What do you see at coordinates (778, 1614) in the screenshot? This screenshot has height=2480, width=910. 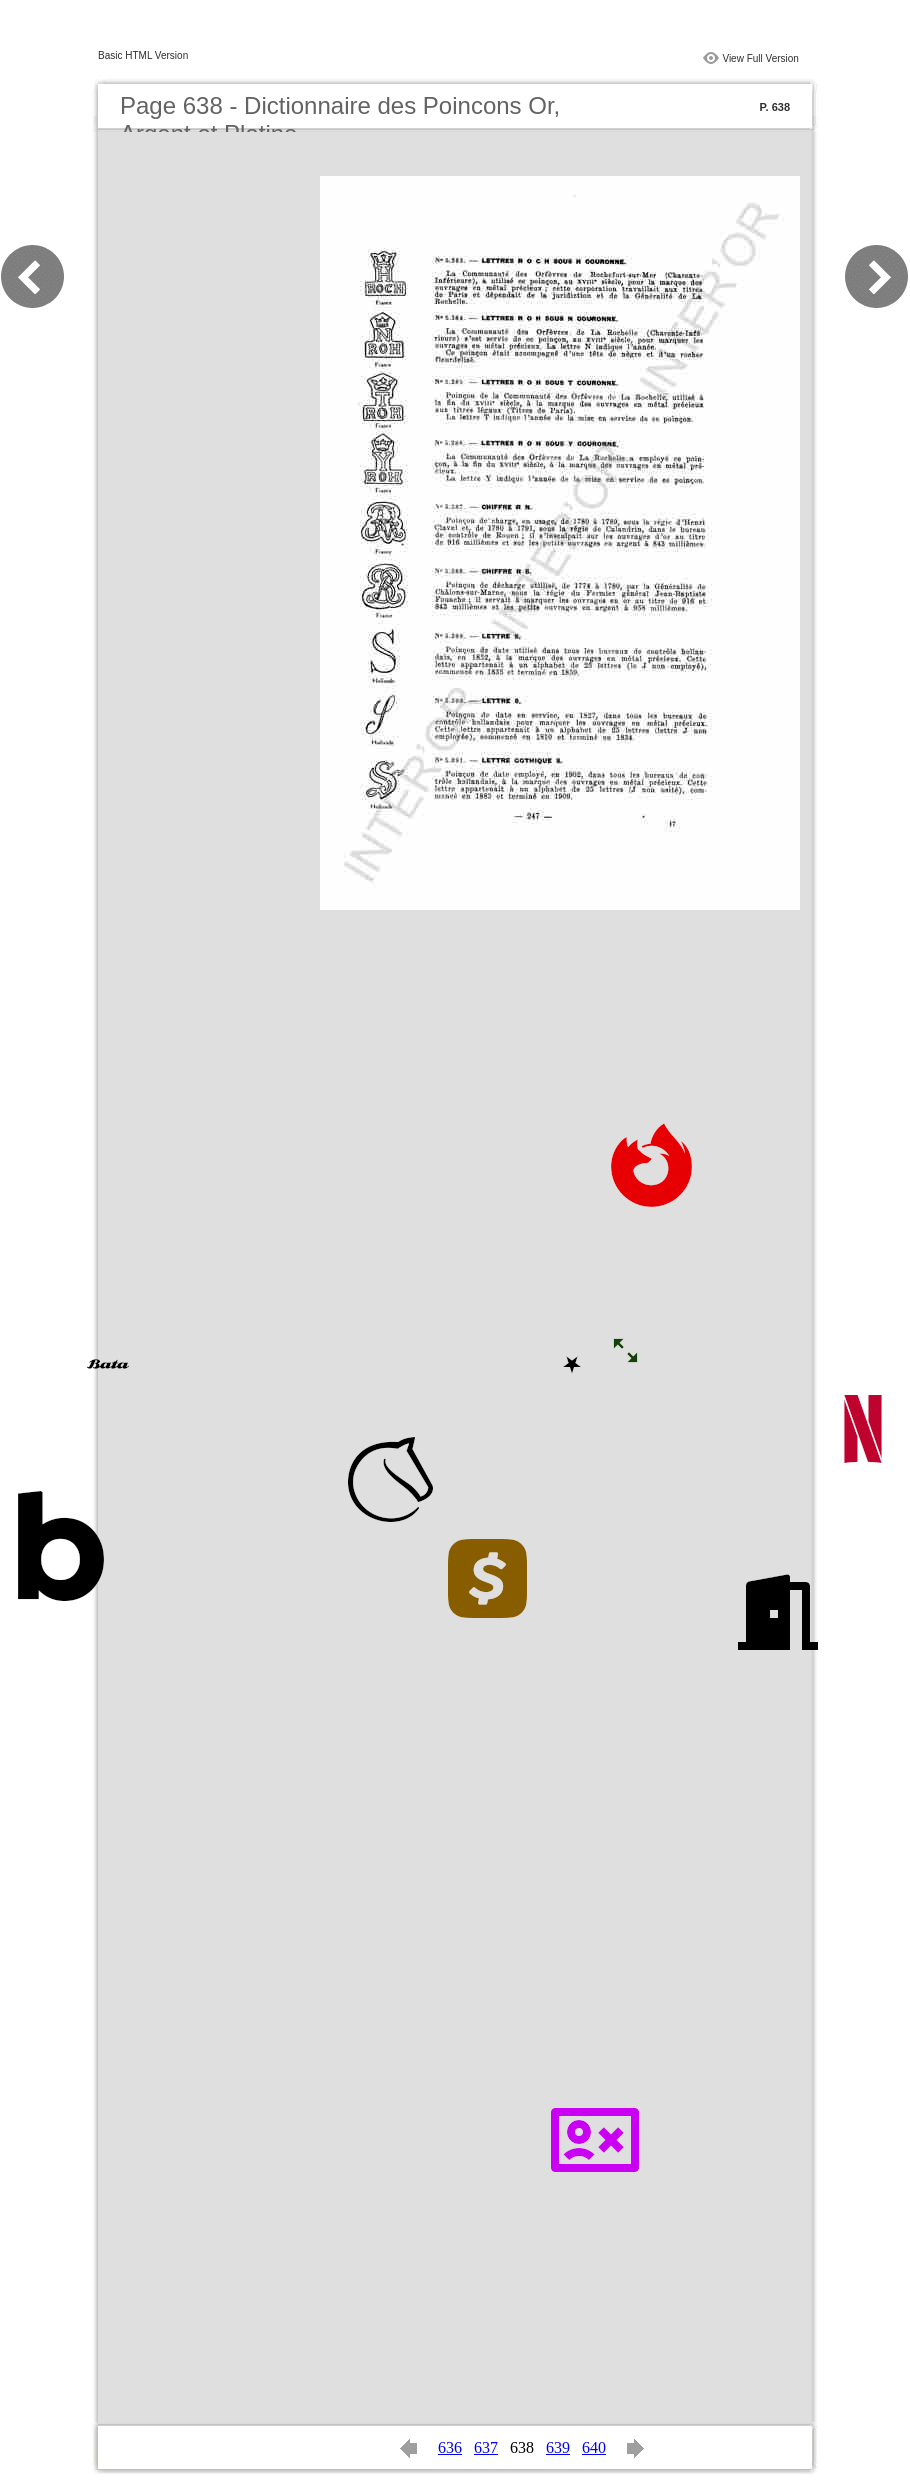 I see `log out or exit the application` at bounding box center [778, 1614].